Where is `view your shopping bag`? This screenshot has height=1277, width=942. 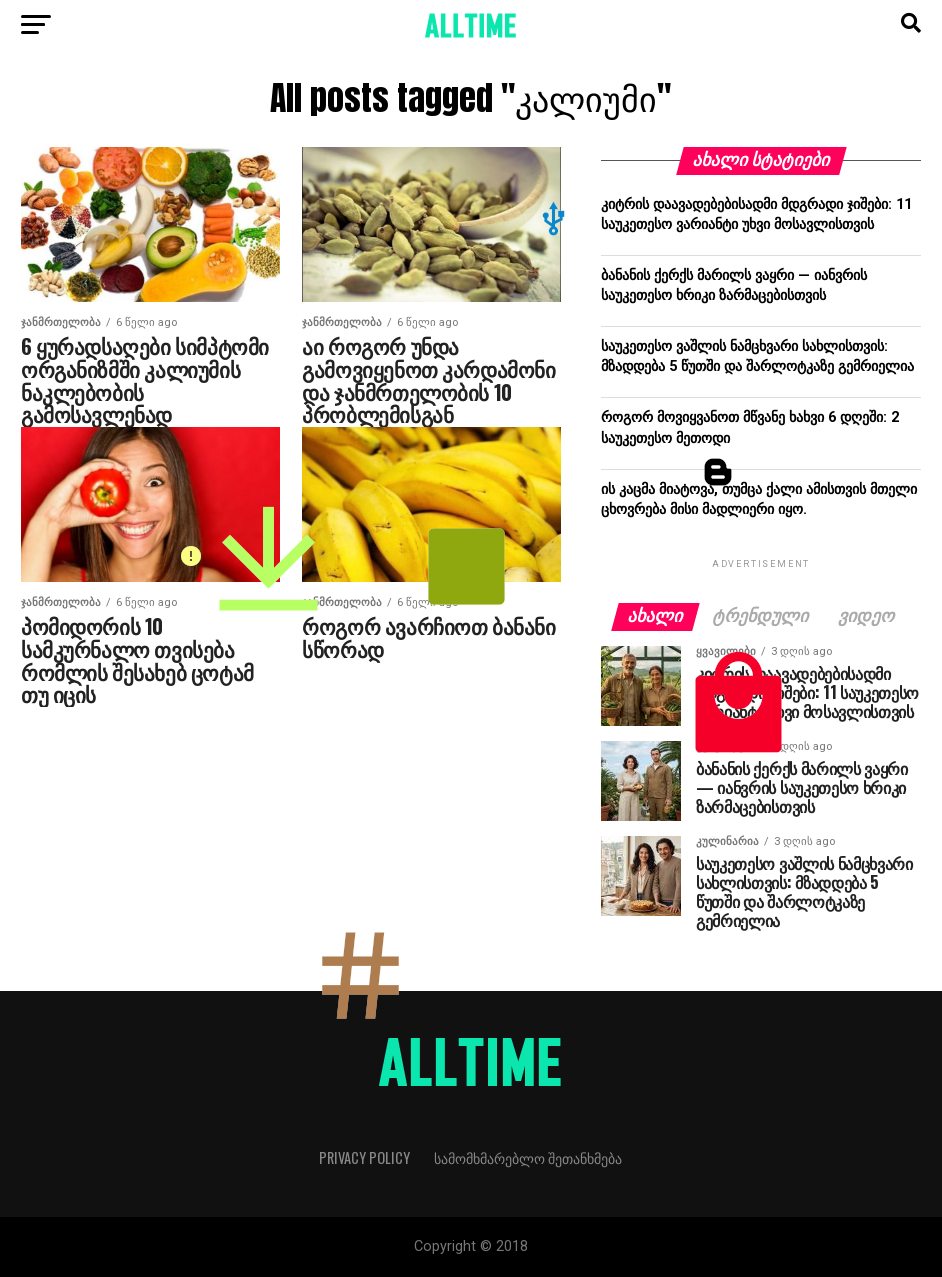
view your shopping bag is located at coordinates (738, 704).